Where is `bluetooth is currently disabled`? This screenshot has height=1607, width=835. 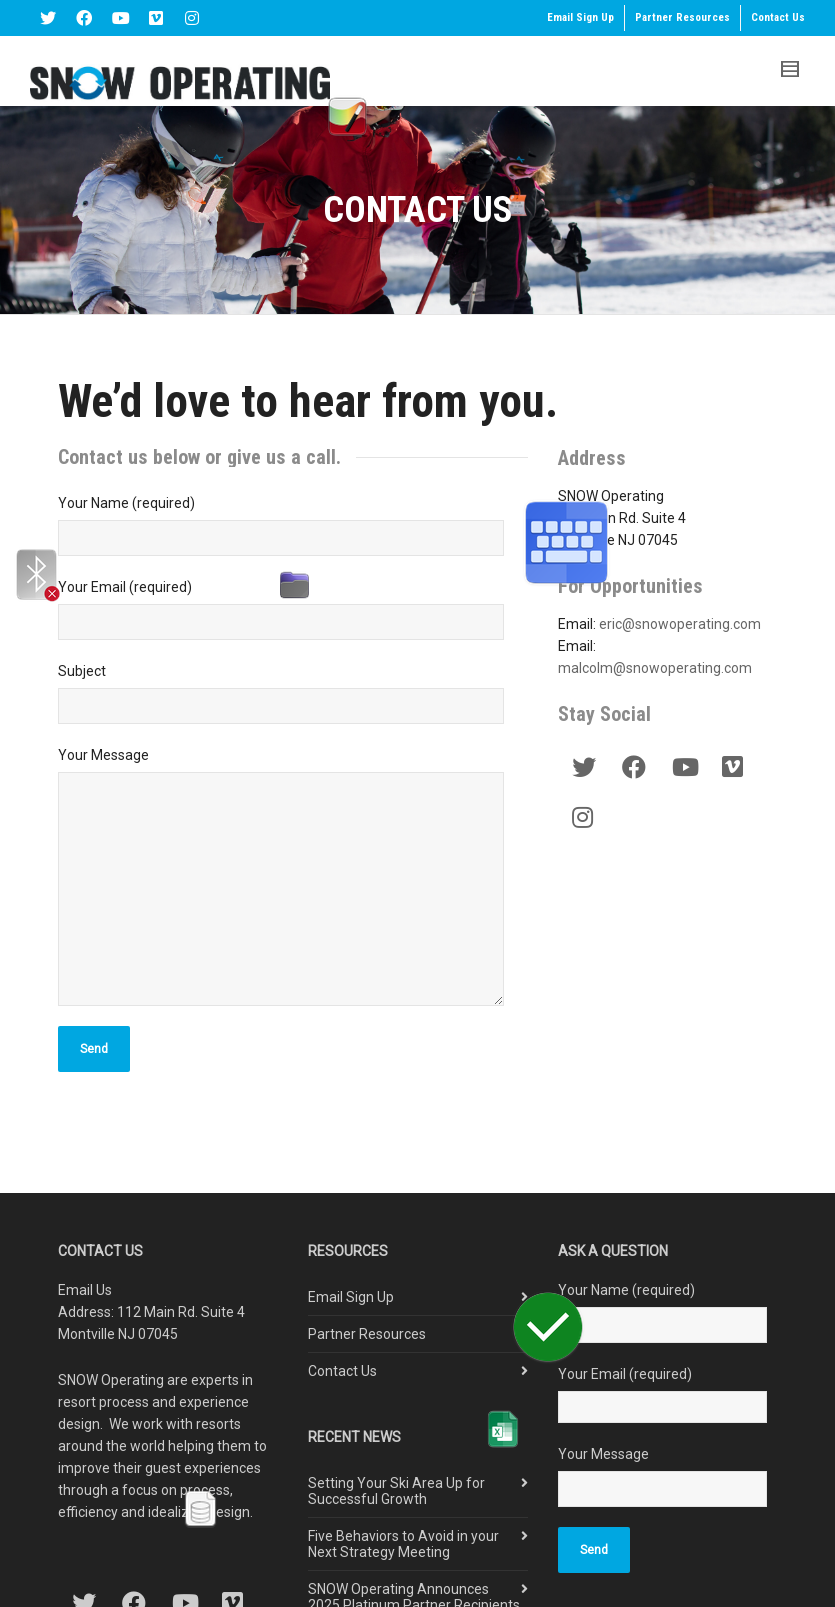 bluetooth is currently disabled is located at coordinates (36, 574).